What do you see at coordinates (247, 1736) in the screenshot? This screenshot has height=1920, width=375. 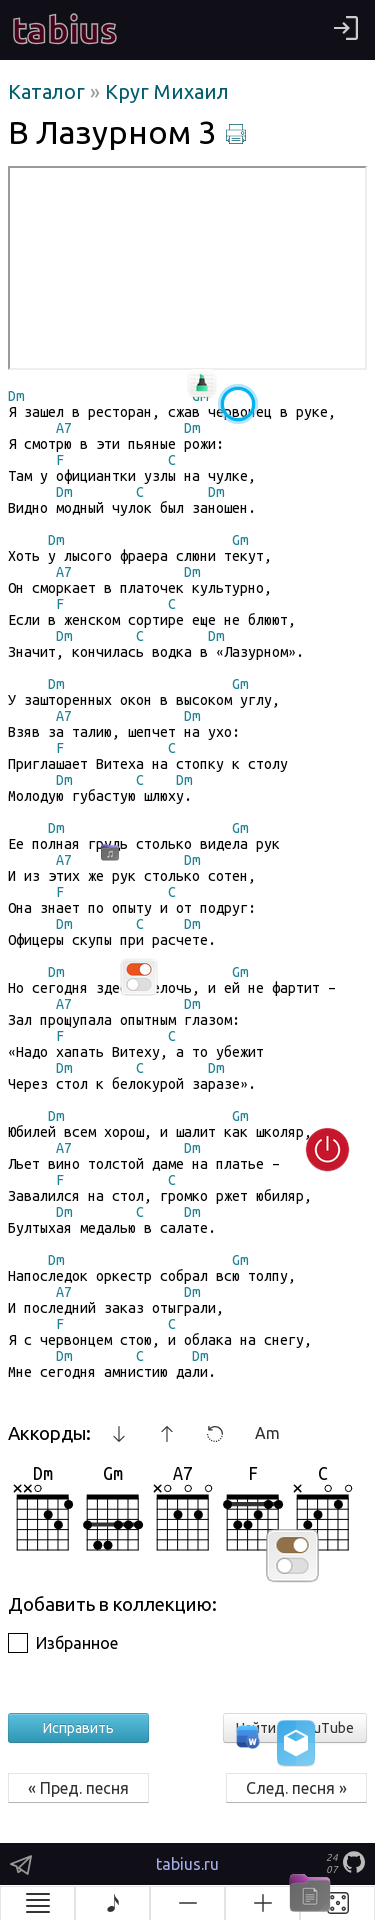 I see `open Microsoft Word` at bounding box center [247, 1736].